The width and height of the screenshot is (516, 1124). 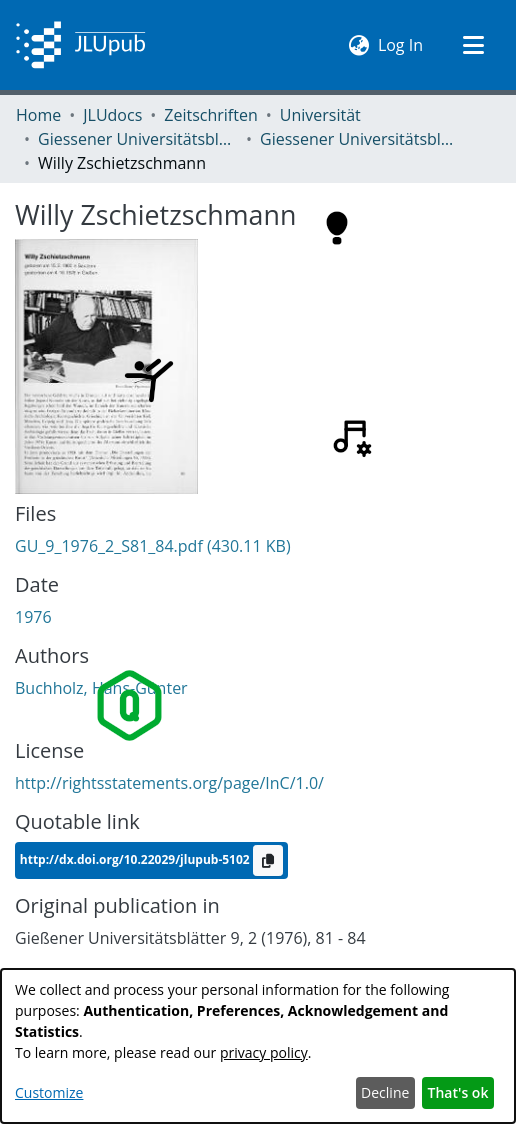 I want to click on view gymnastics or fitness activities, so click(x=149, y=378).